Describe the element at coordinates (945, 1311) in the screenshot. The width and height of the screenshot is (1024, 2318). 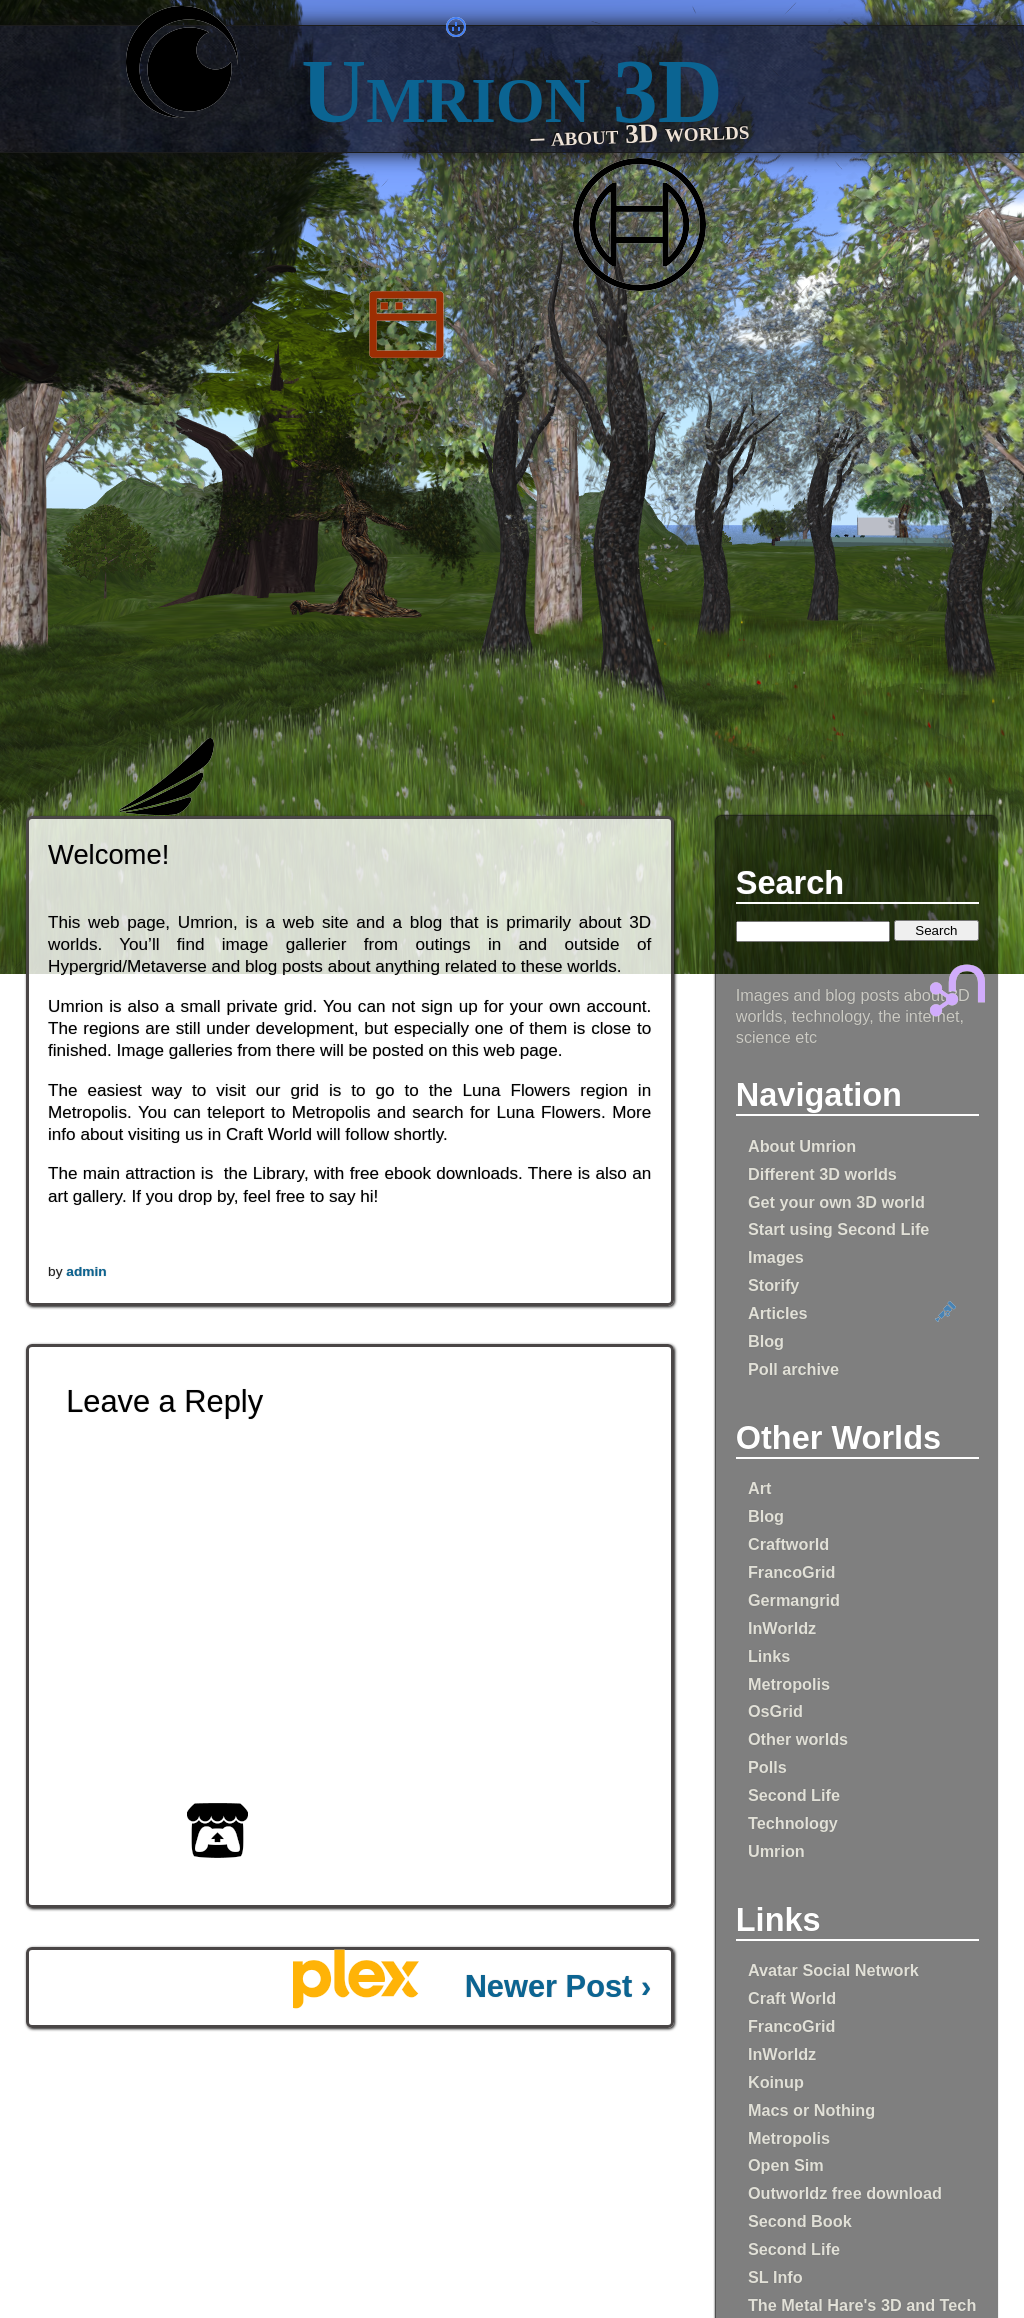
I see `opentelemetry logo` at that location.